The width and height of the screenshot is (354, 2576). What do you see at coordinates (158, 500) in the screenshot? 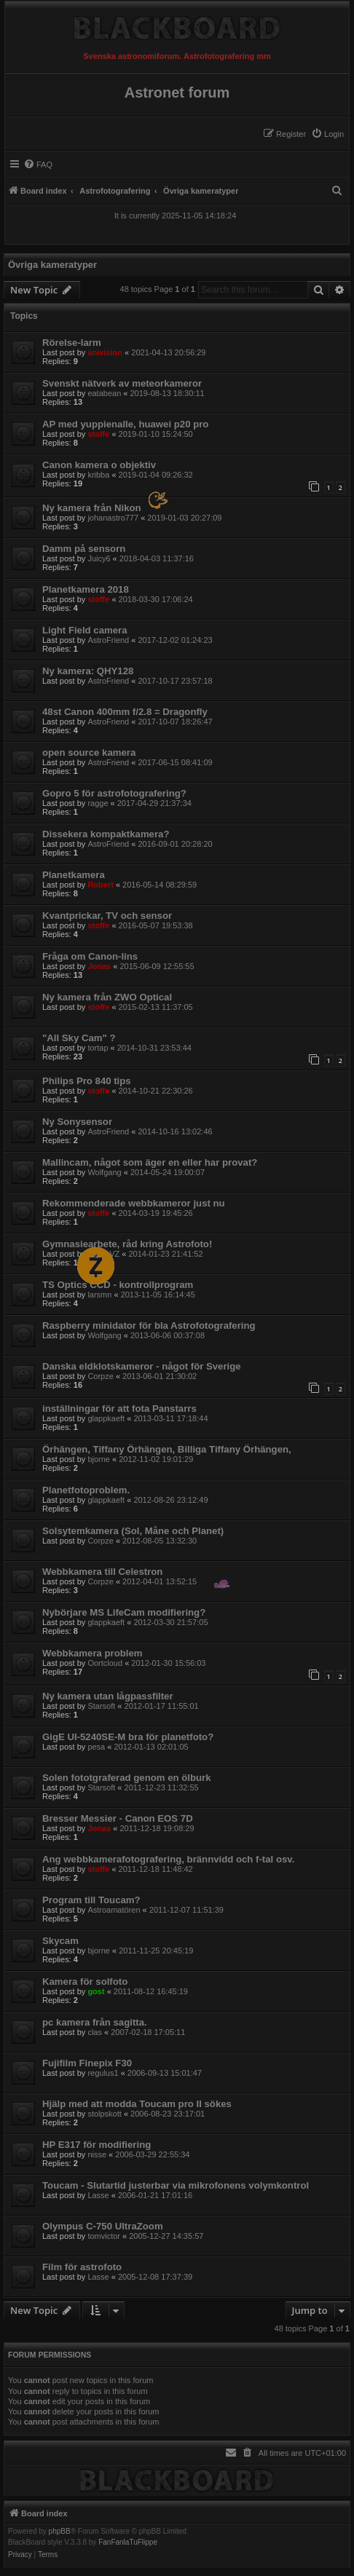
I see `bower package manager logo` at bounding box center [158, 500].